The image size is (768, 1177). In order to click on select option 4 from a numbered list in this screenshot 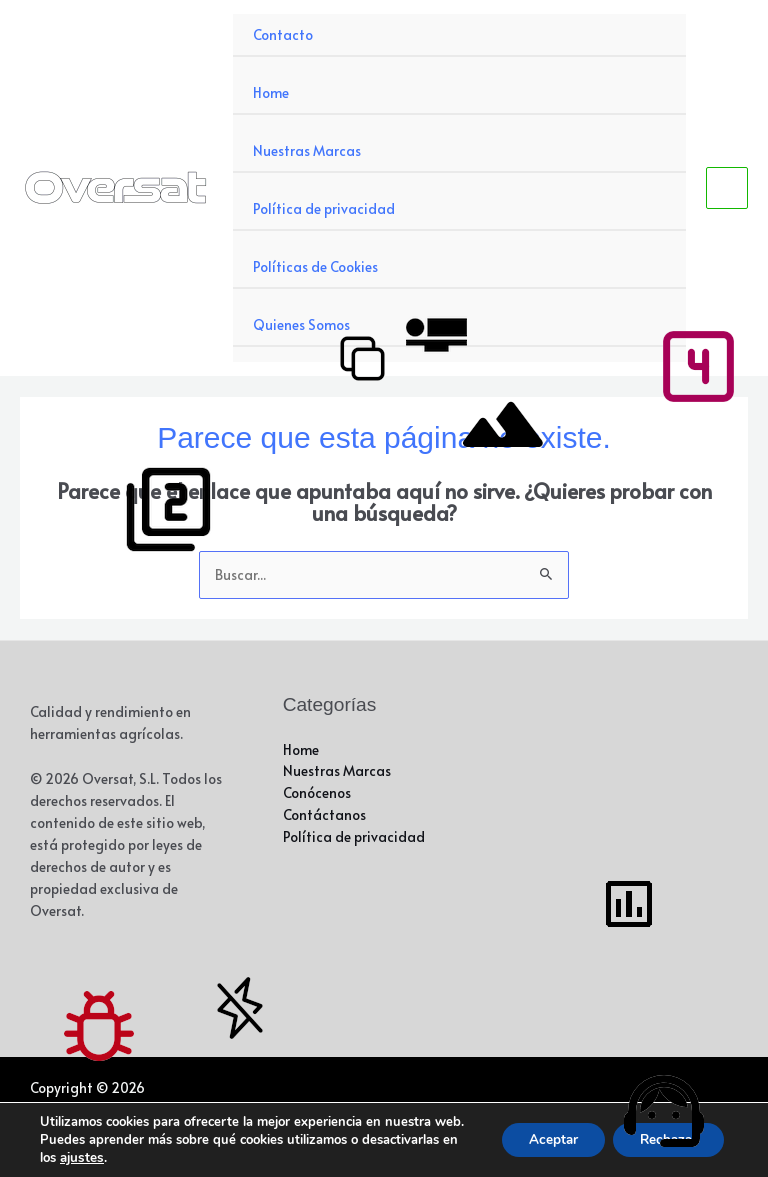, I will do `click(698, 366)`.